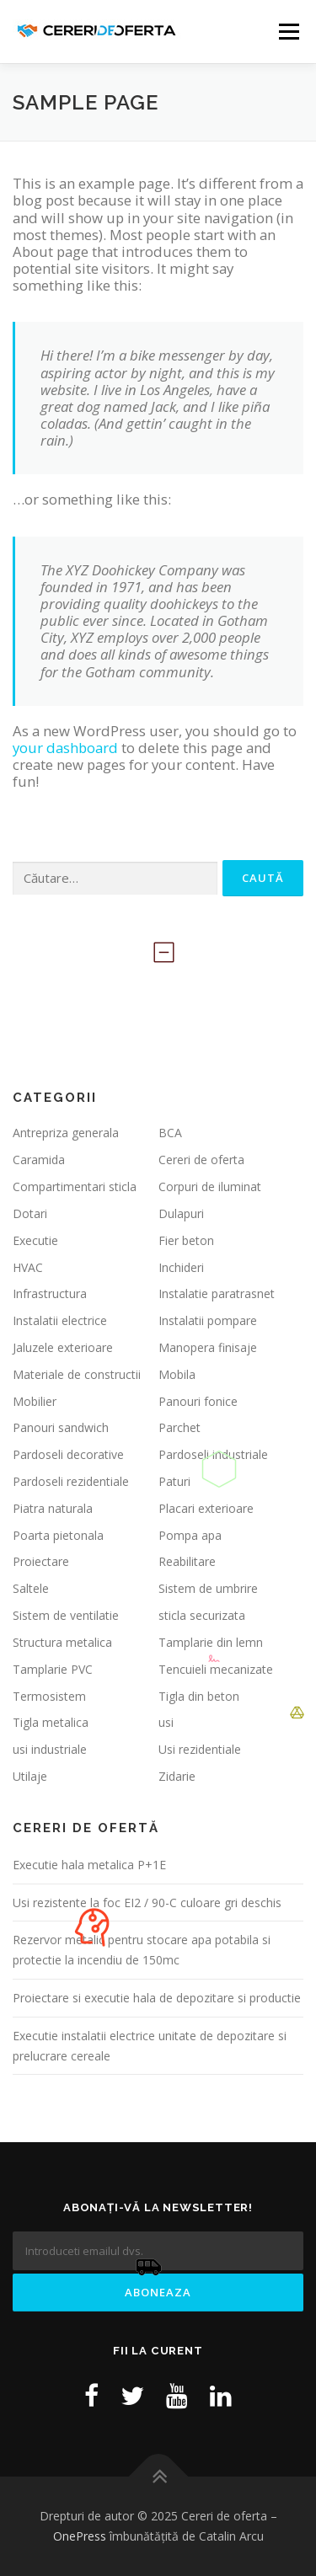  Describe the element at coordinates (219, 1469) in the screenshot. I see `generic shape or container element` at that location.